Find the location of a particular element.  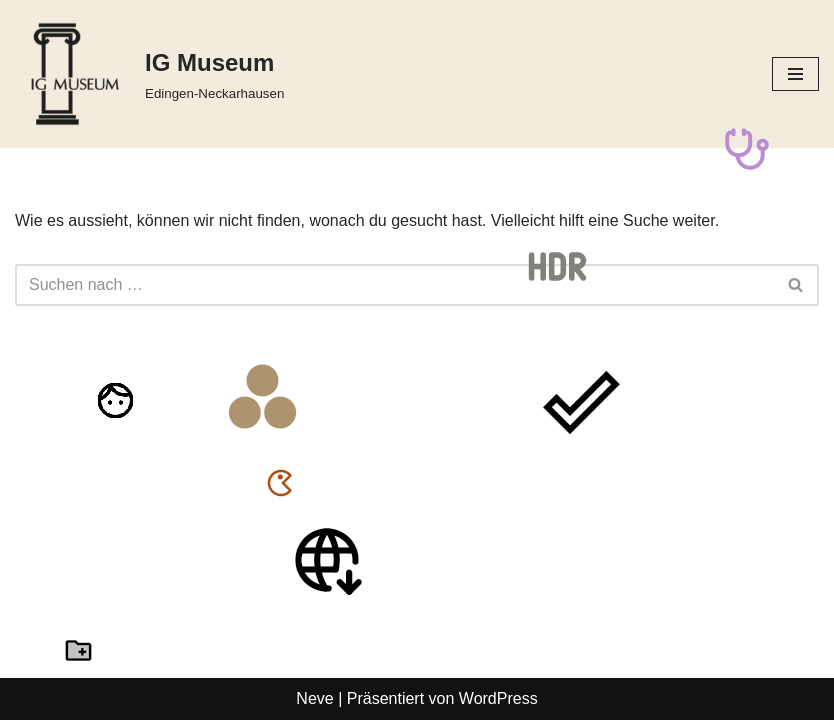

view connected accounts or integrations is located at coordinates (262, 396).